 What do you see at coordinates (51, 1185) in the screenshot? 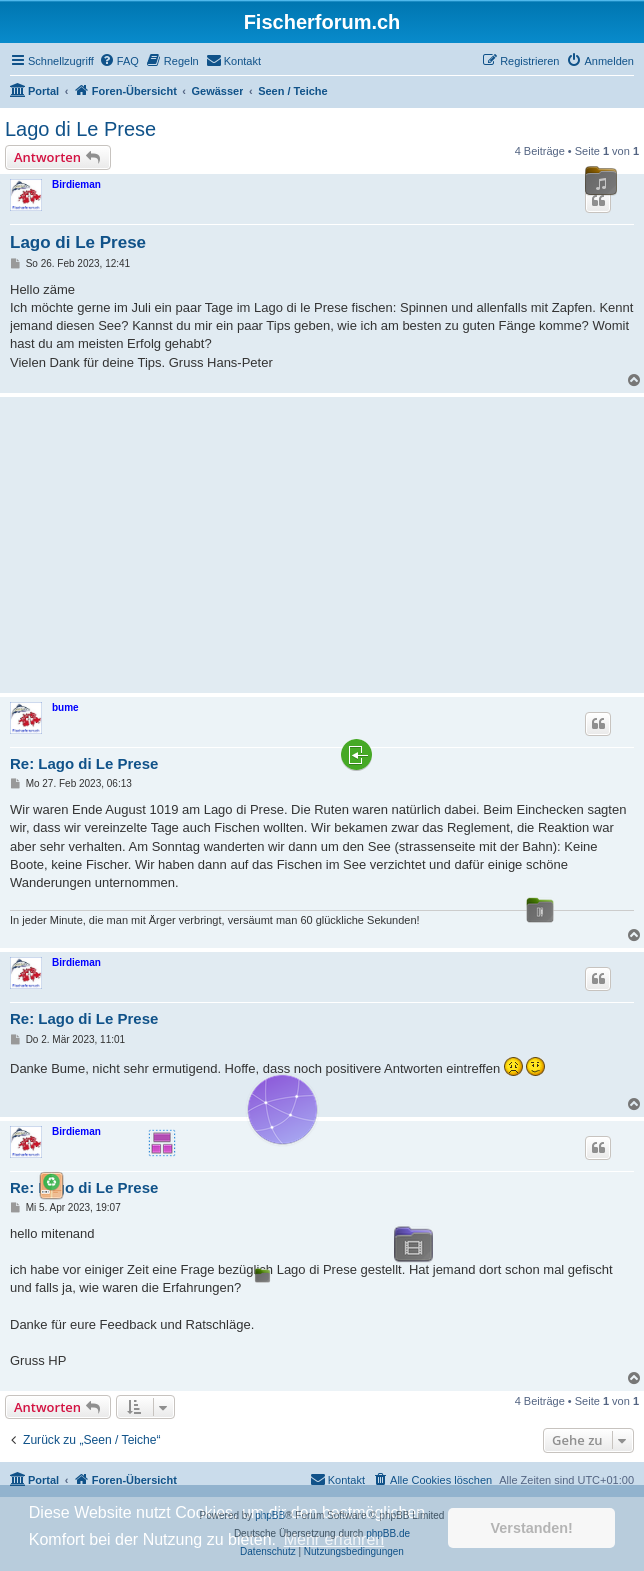
I see `system is cleaning up unused packages` at bounding box center [51, 1185].